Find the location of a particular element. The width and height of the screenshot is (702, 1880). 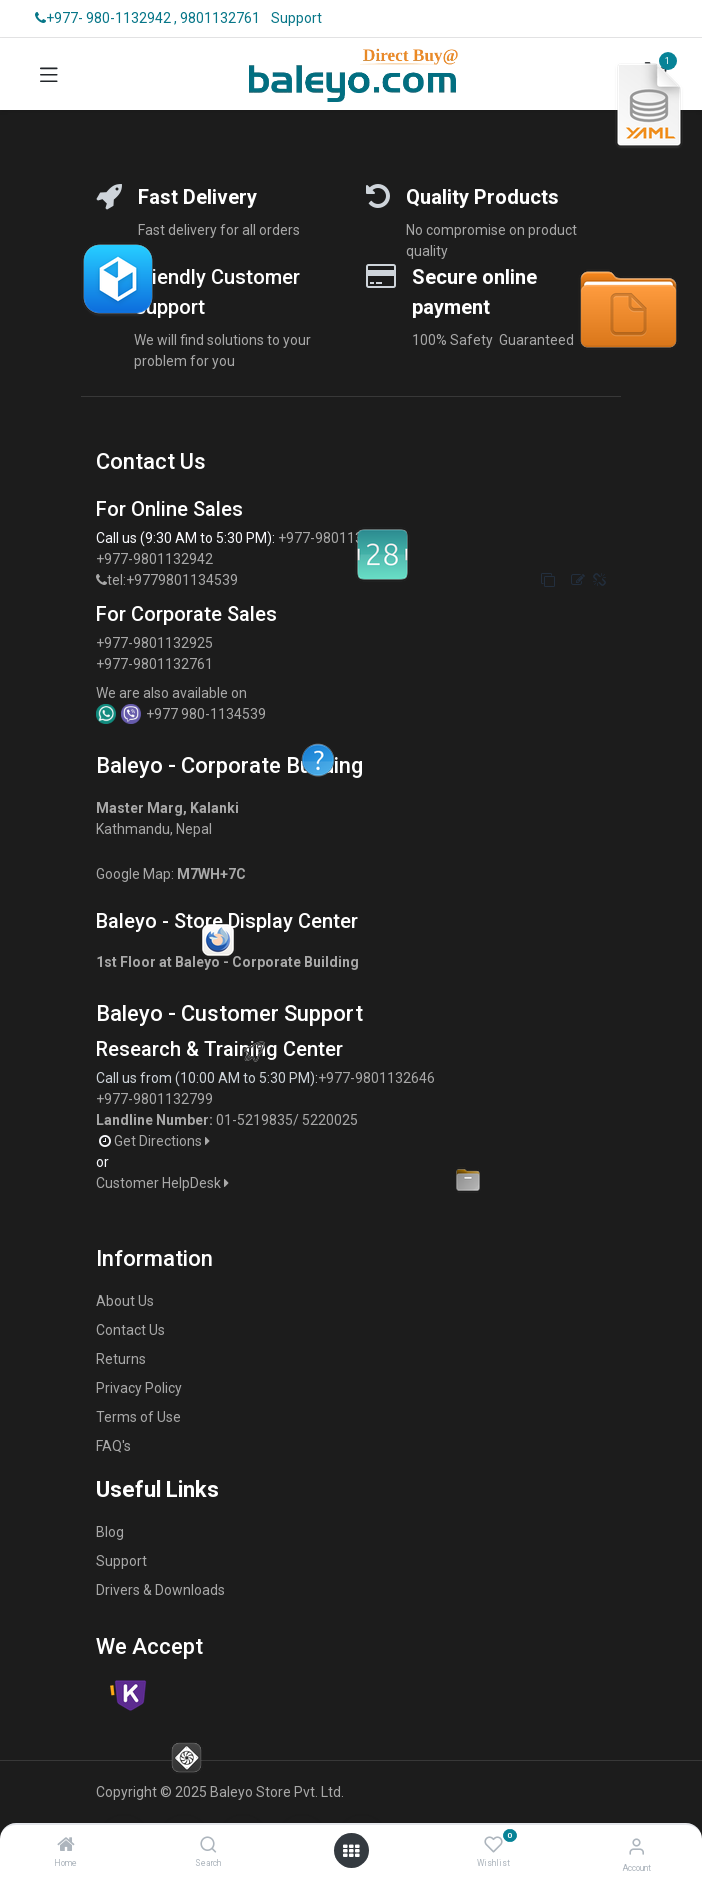

open the flatpak software center is located at coordinates (118, 279).